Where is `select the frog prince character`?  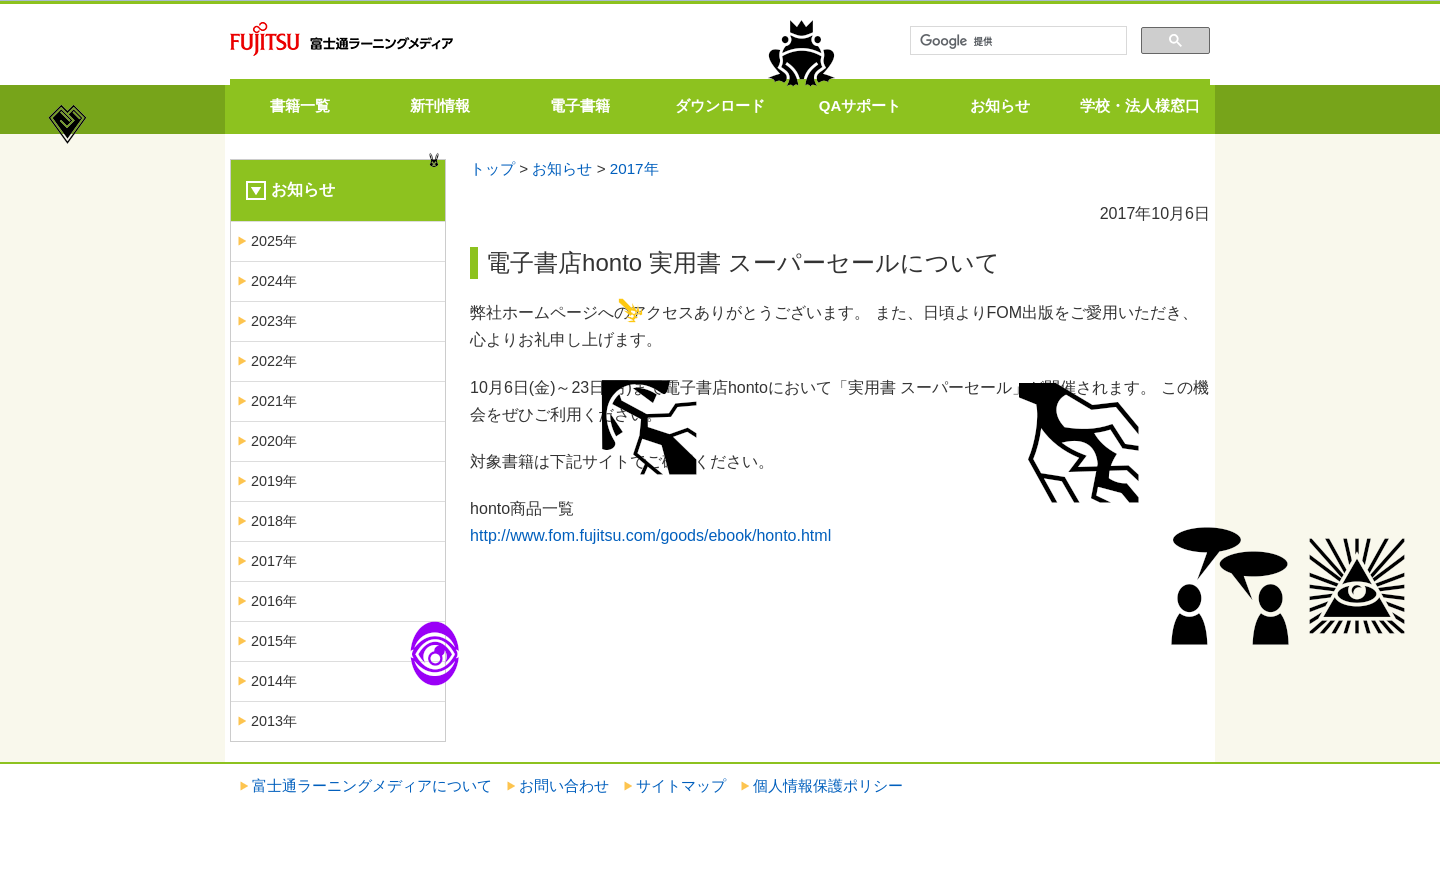
select the frog prince character is located at coordinates (801, 53).